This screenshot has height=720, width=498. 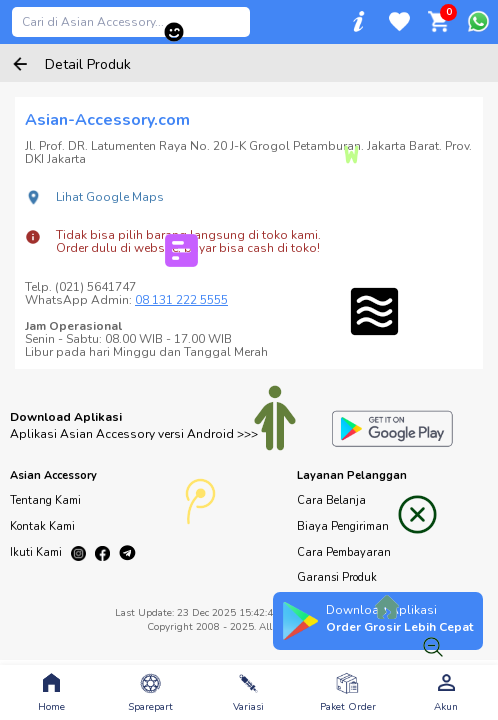 What do you see at coordinates (181, 250) in the screenshot?
I see `view poll or survey results` at bounding box center [181, 250].